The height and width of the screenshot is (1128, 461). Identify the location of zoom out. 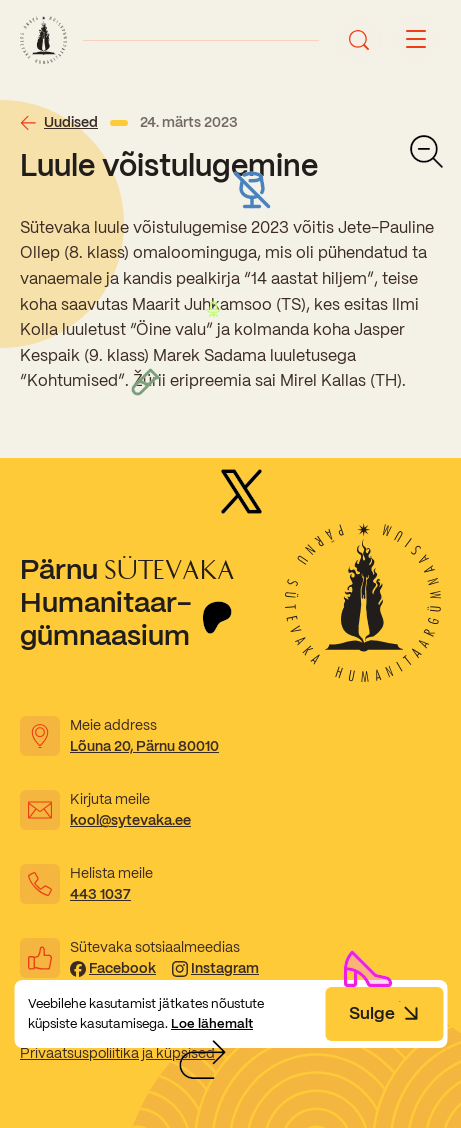
(426, 151).